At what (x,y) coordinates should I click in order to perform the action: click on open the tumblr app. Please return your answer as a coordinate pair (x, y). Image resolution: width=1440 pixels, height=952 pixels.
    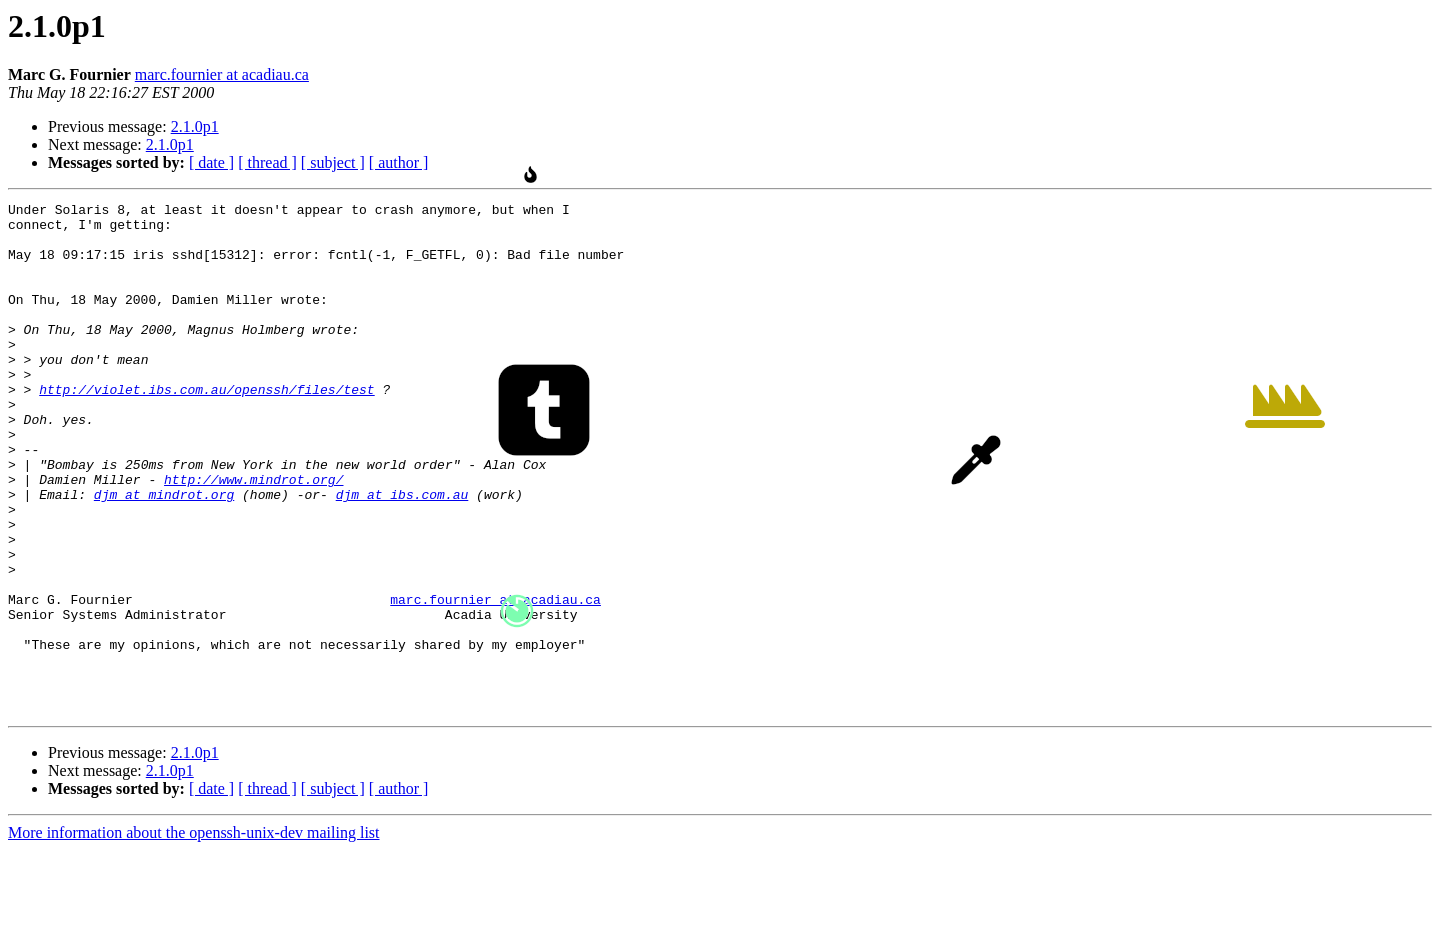
    Looking at the image, I should click on (544, 410).